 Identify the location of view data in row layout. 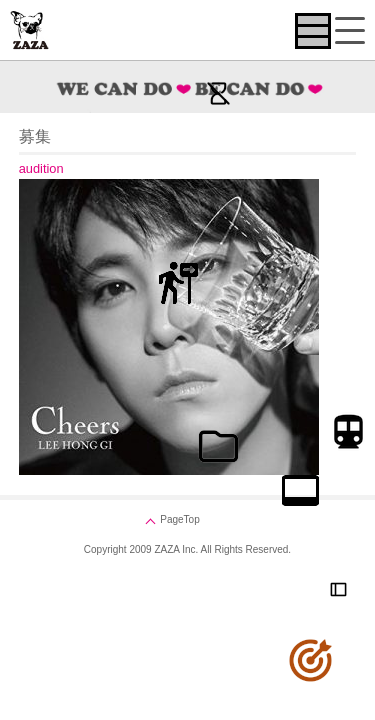
(313, 31).